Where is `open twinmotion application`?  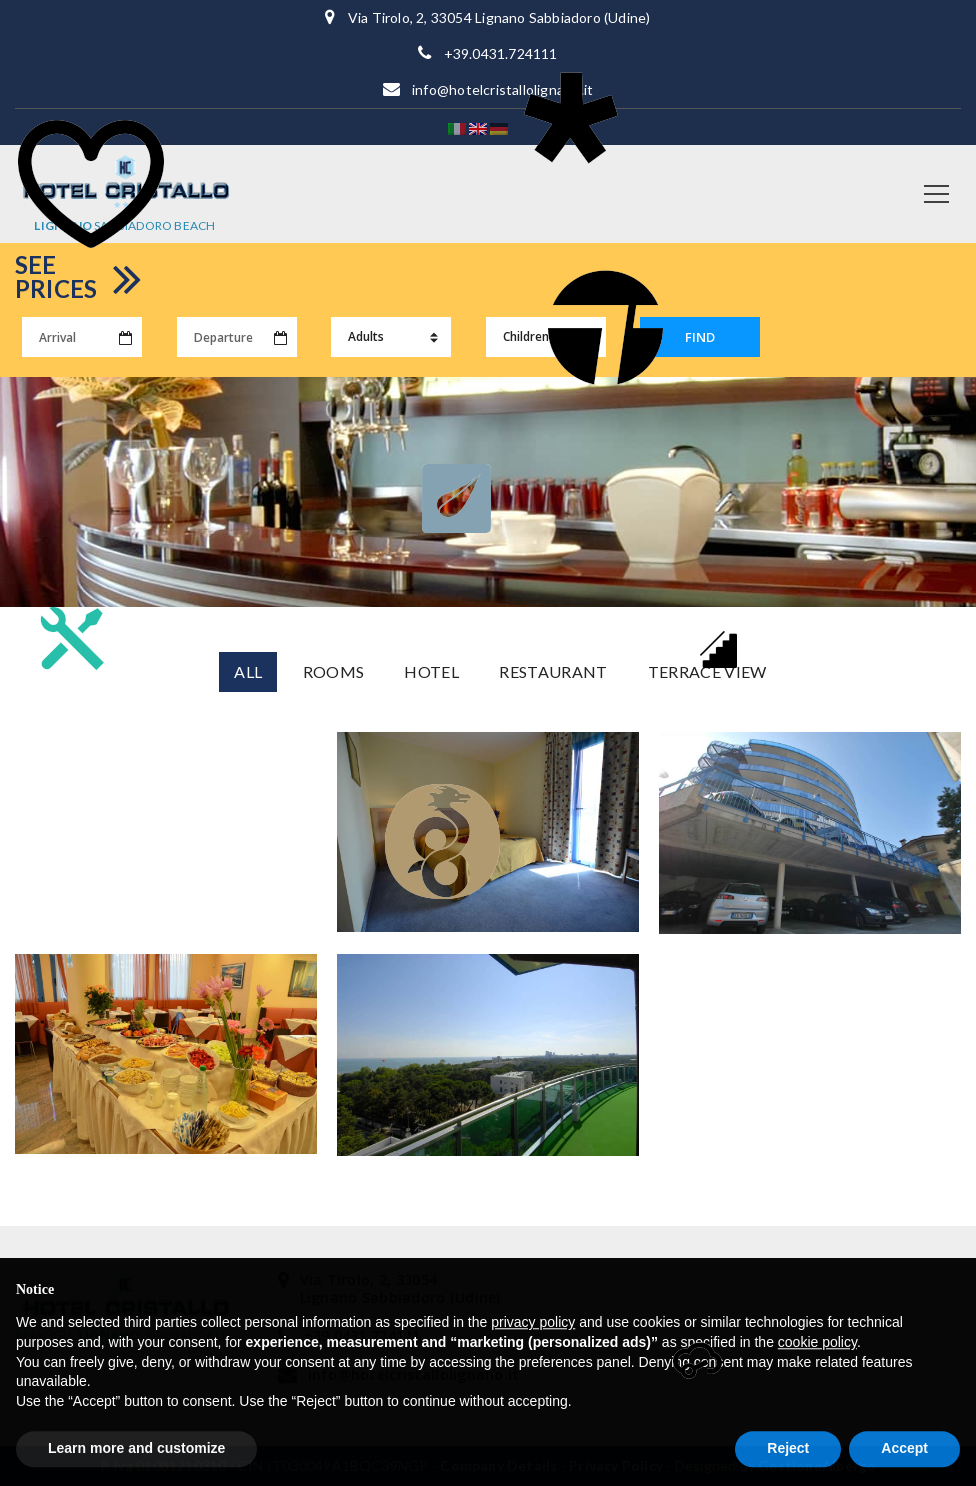 open twinmotion application is located at coordinates (605, 327).